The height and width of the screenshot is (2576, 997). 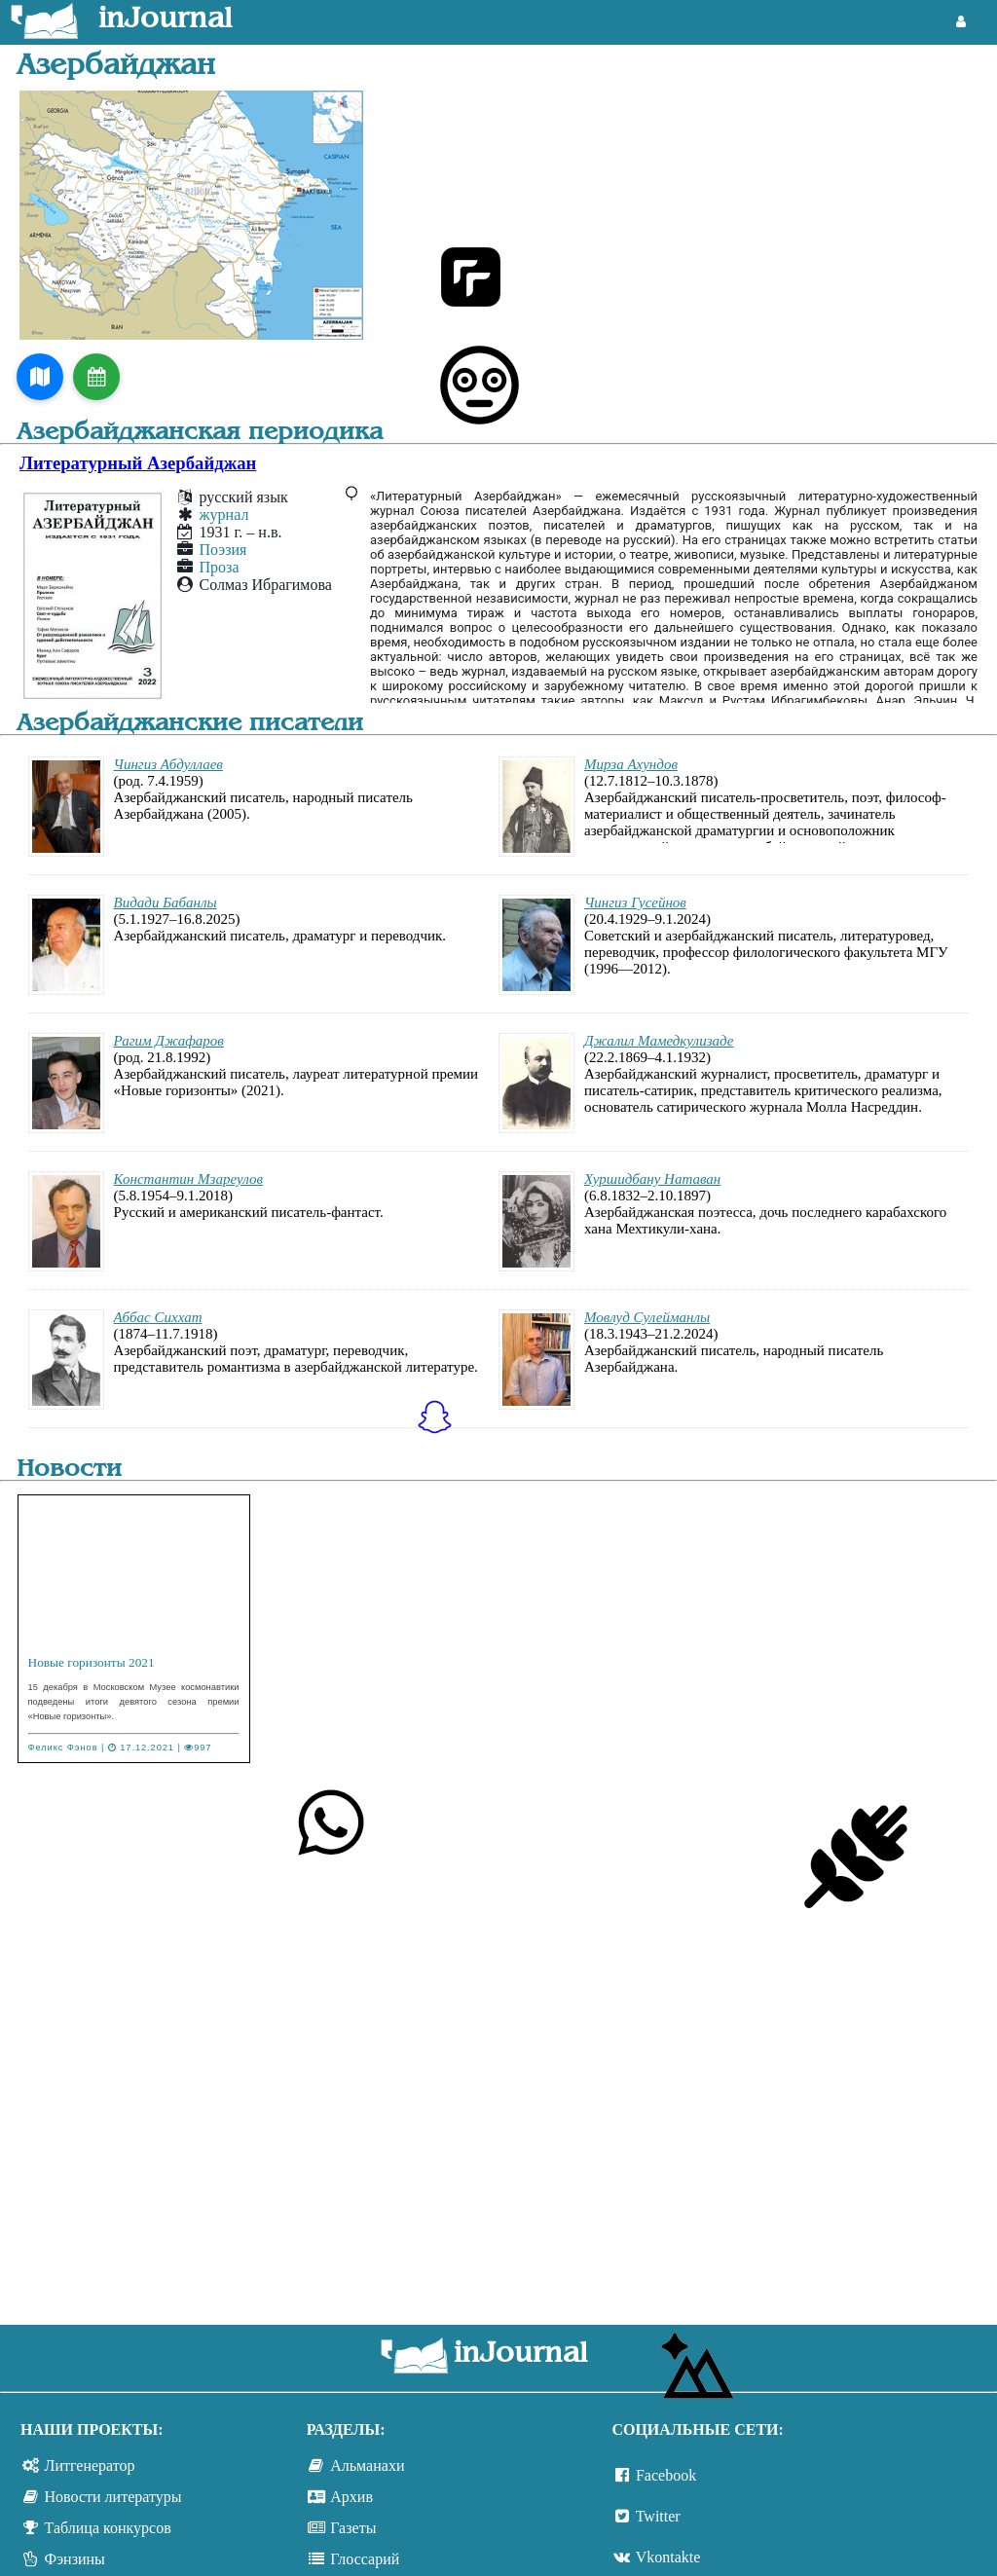 What do you see at coordinates (479, 385) in the screenshot?
I see `flushed or surprised emoji reaction` at bounding box center [479, 385].